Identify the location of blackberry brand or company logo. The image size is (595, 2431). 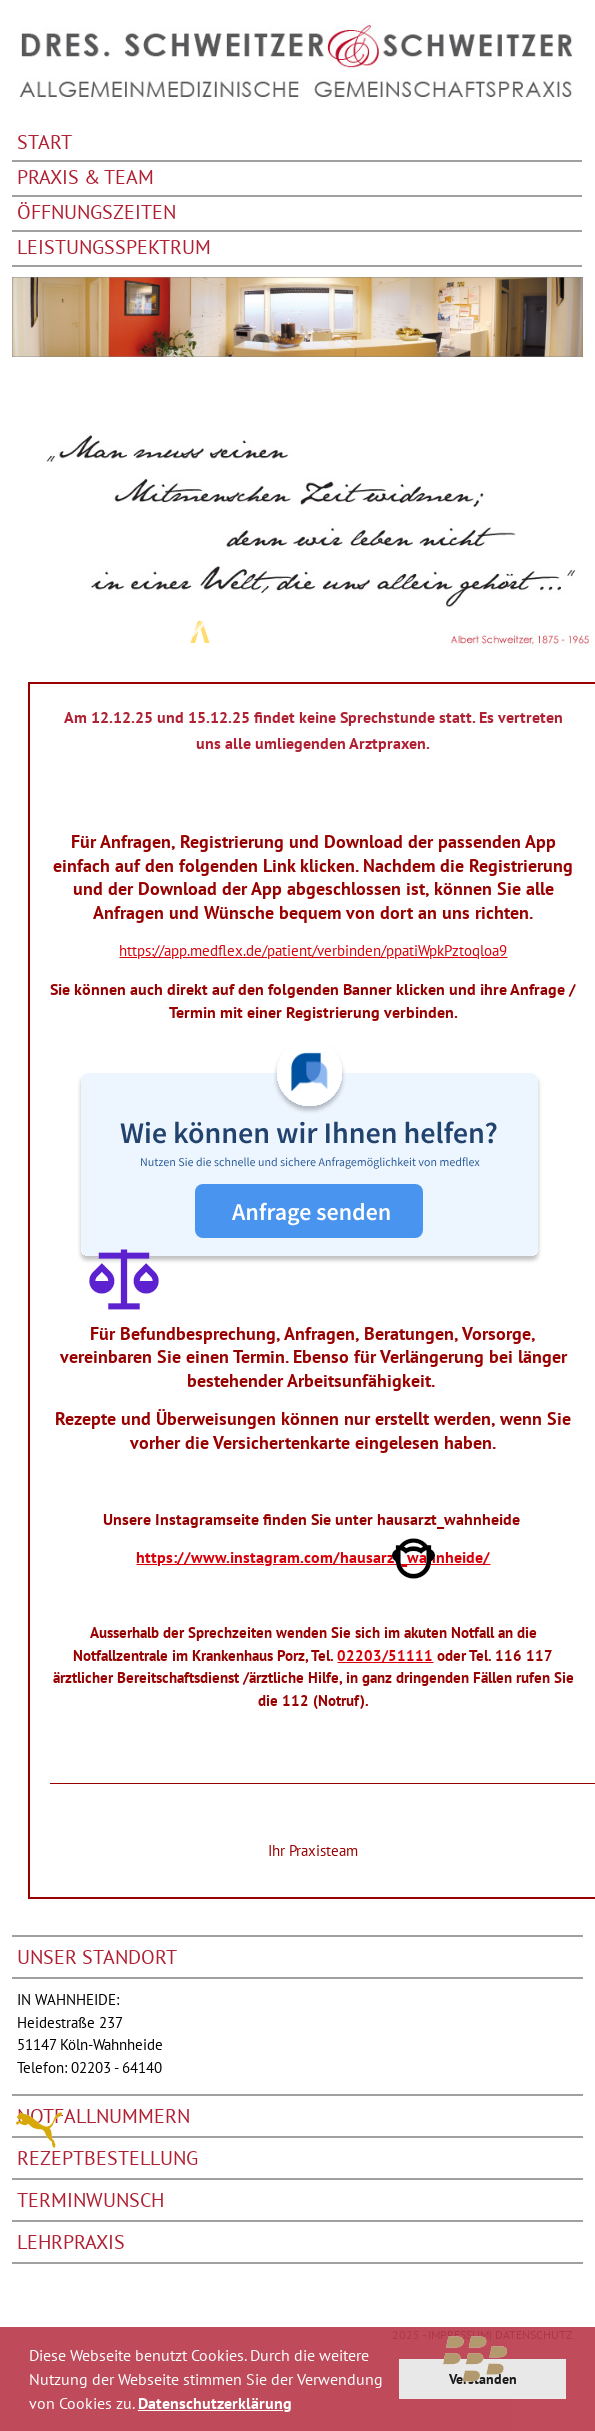
(475, 2359).